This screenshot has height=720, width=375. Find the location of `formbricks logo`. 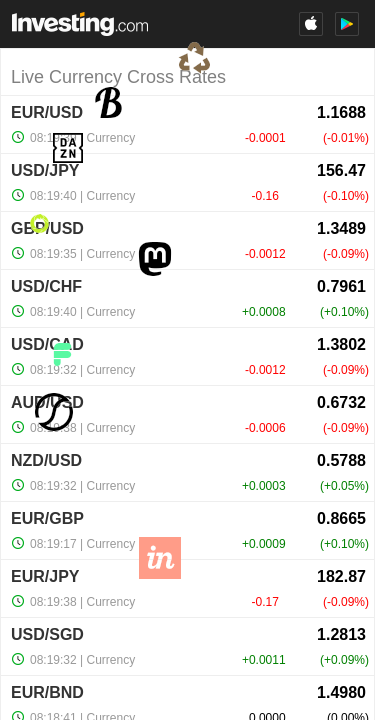

formbricks logo is located at coordinates (62, 354).